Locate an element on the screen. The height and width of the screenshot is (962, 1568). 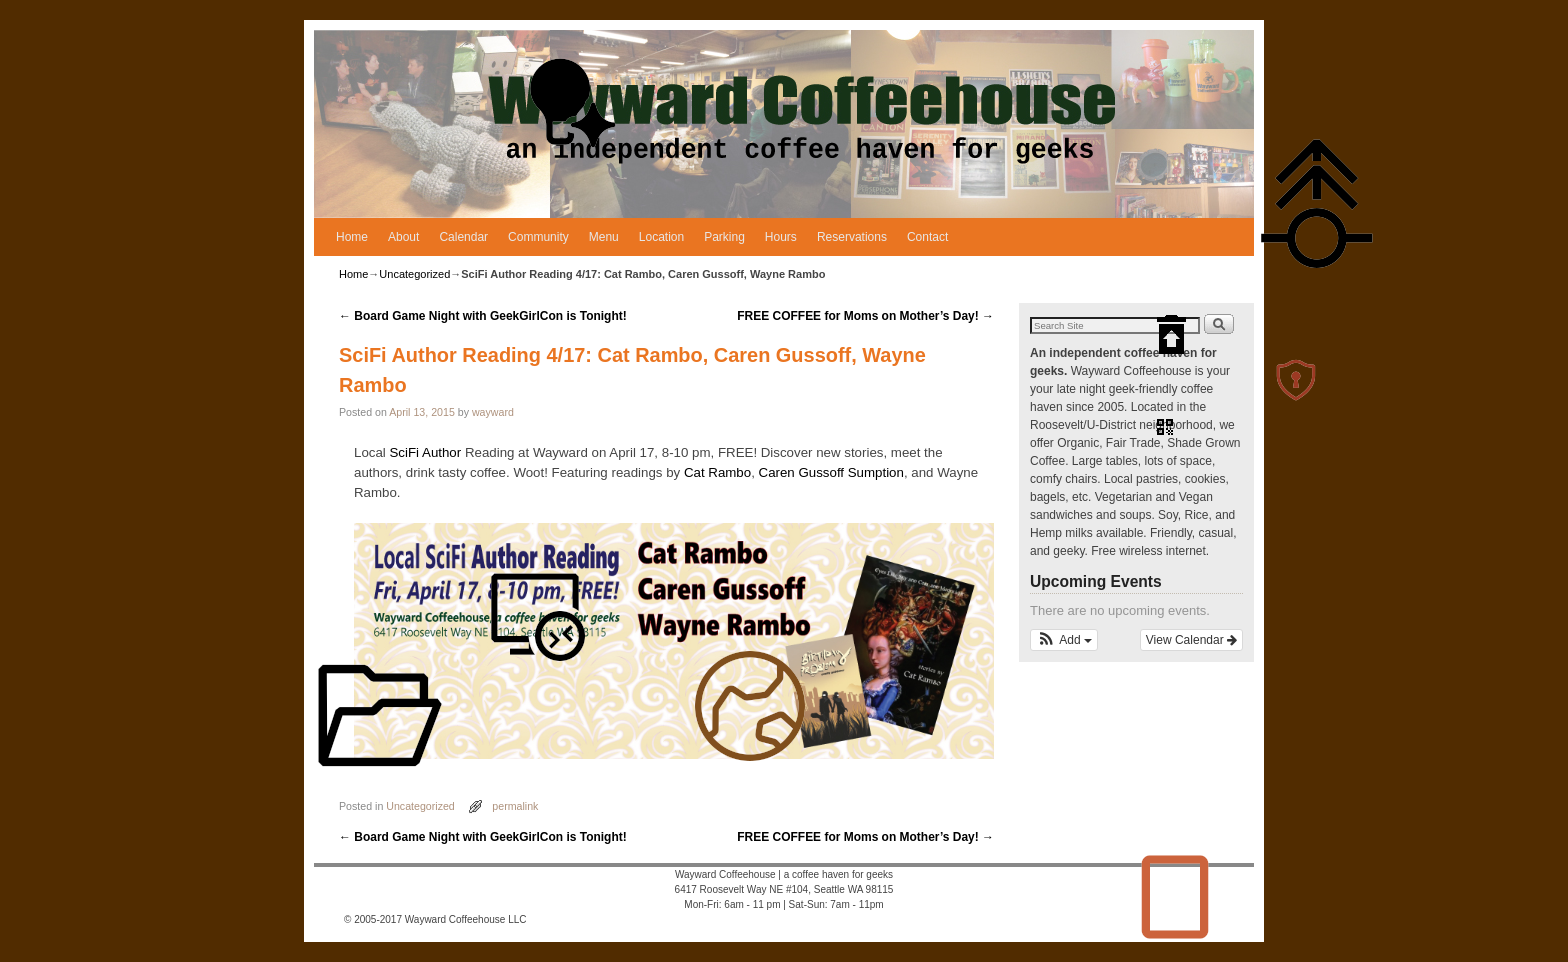
force push changes to a repository is located at coordinates (1312, 199).